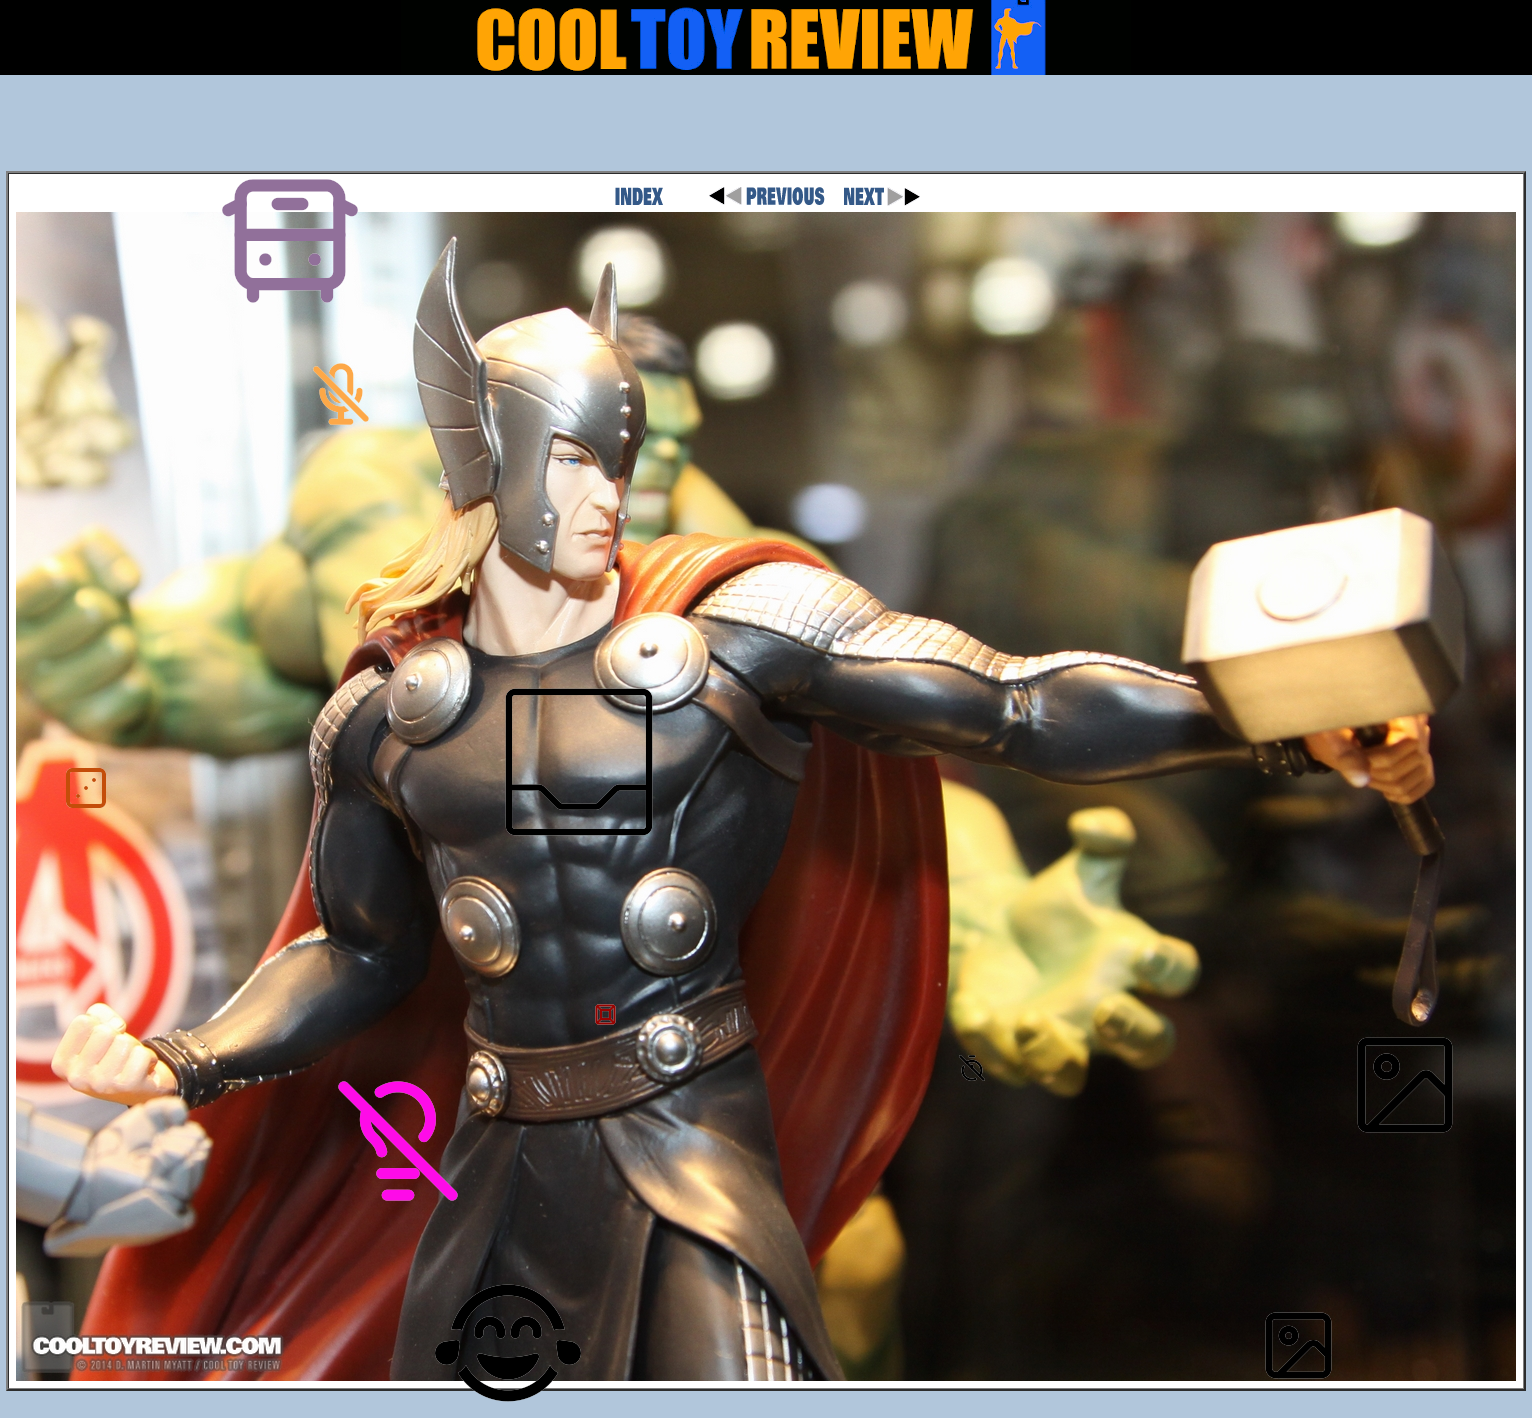  I want to click on turn off lights or disable lighting, so click(398, 1141).